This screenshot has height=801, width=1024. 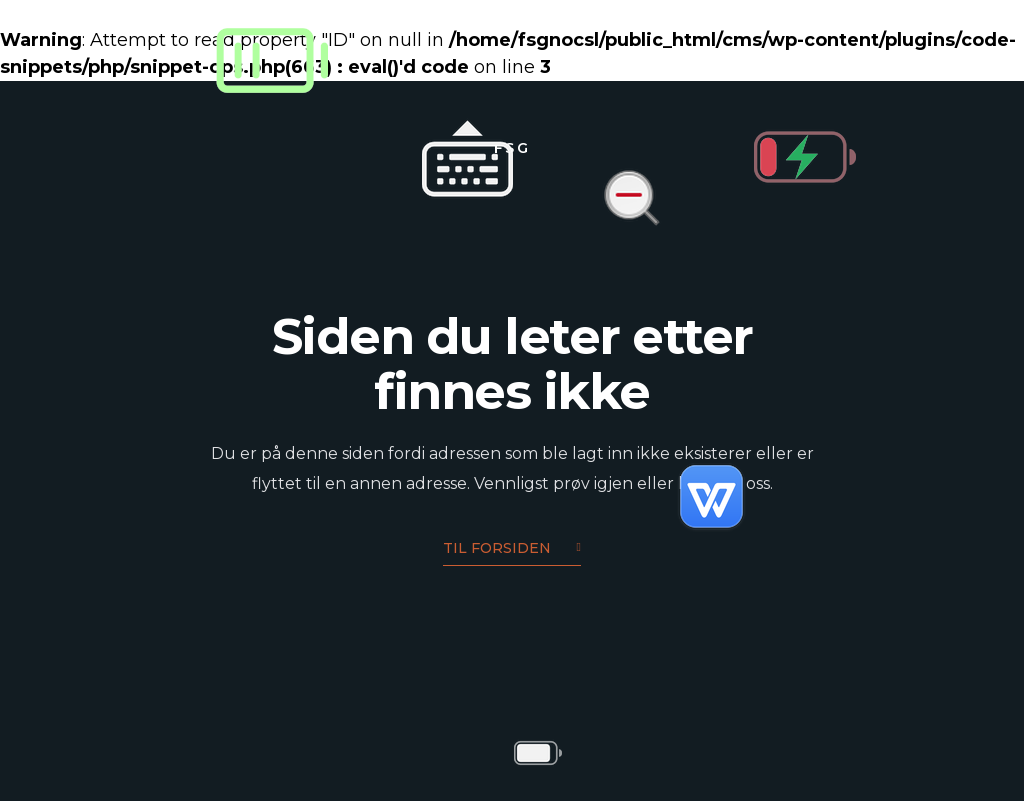 I want to click on indicates medium battery level, so click(x=270, y=60).